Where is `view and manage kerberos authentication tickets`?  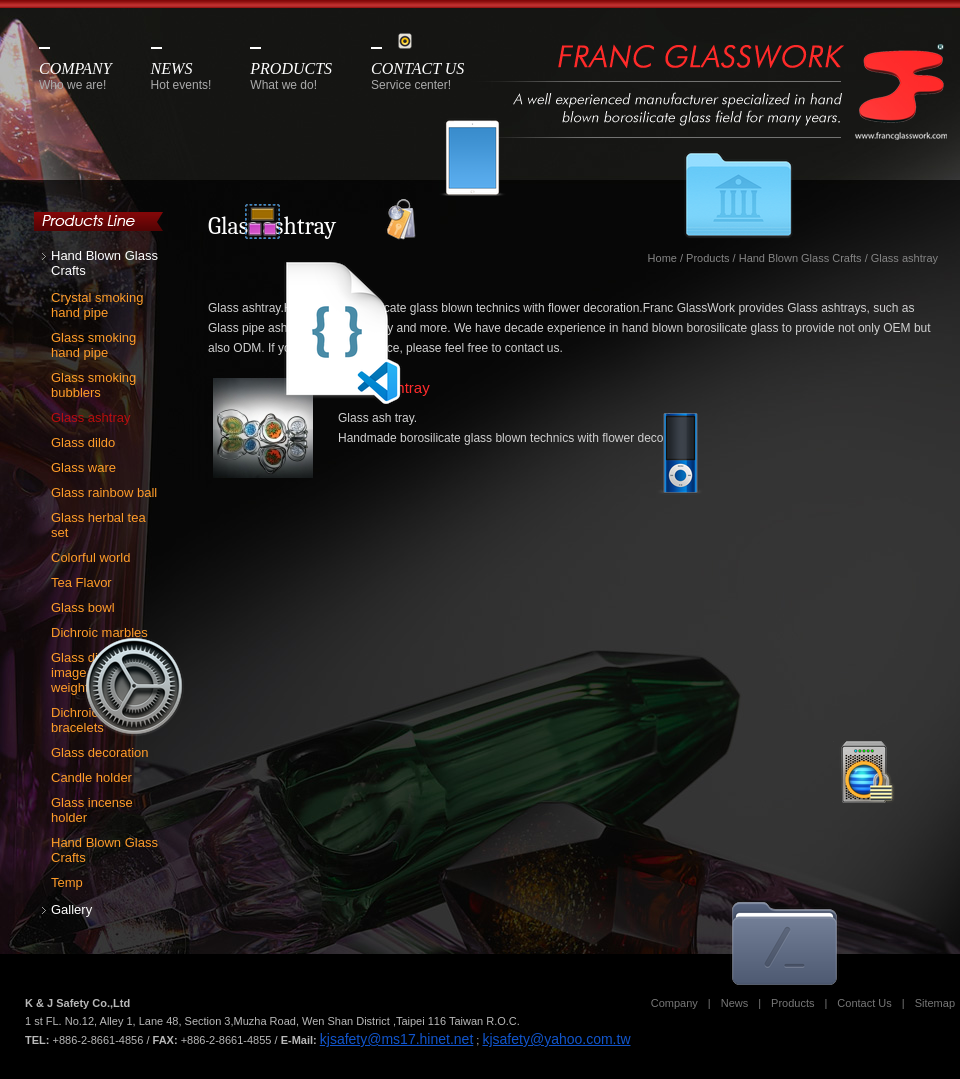
view and manage kerberos authentication tickets is located at coordinates (401, 219).